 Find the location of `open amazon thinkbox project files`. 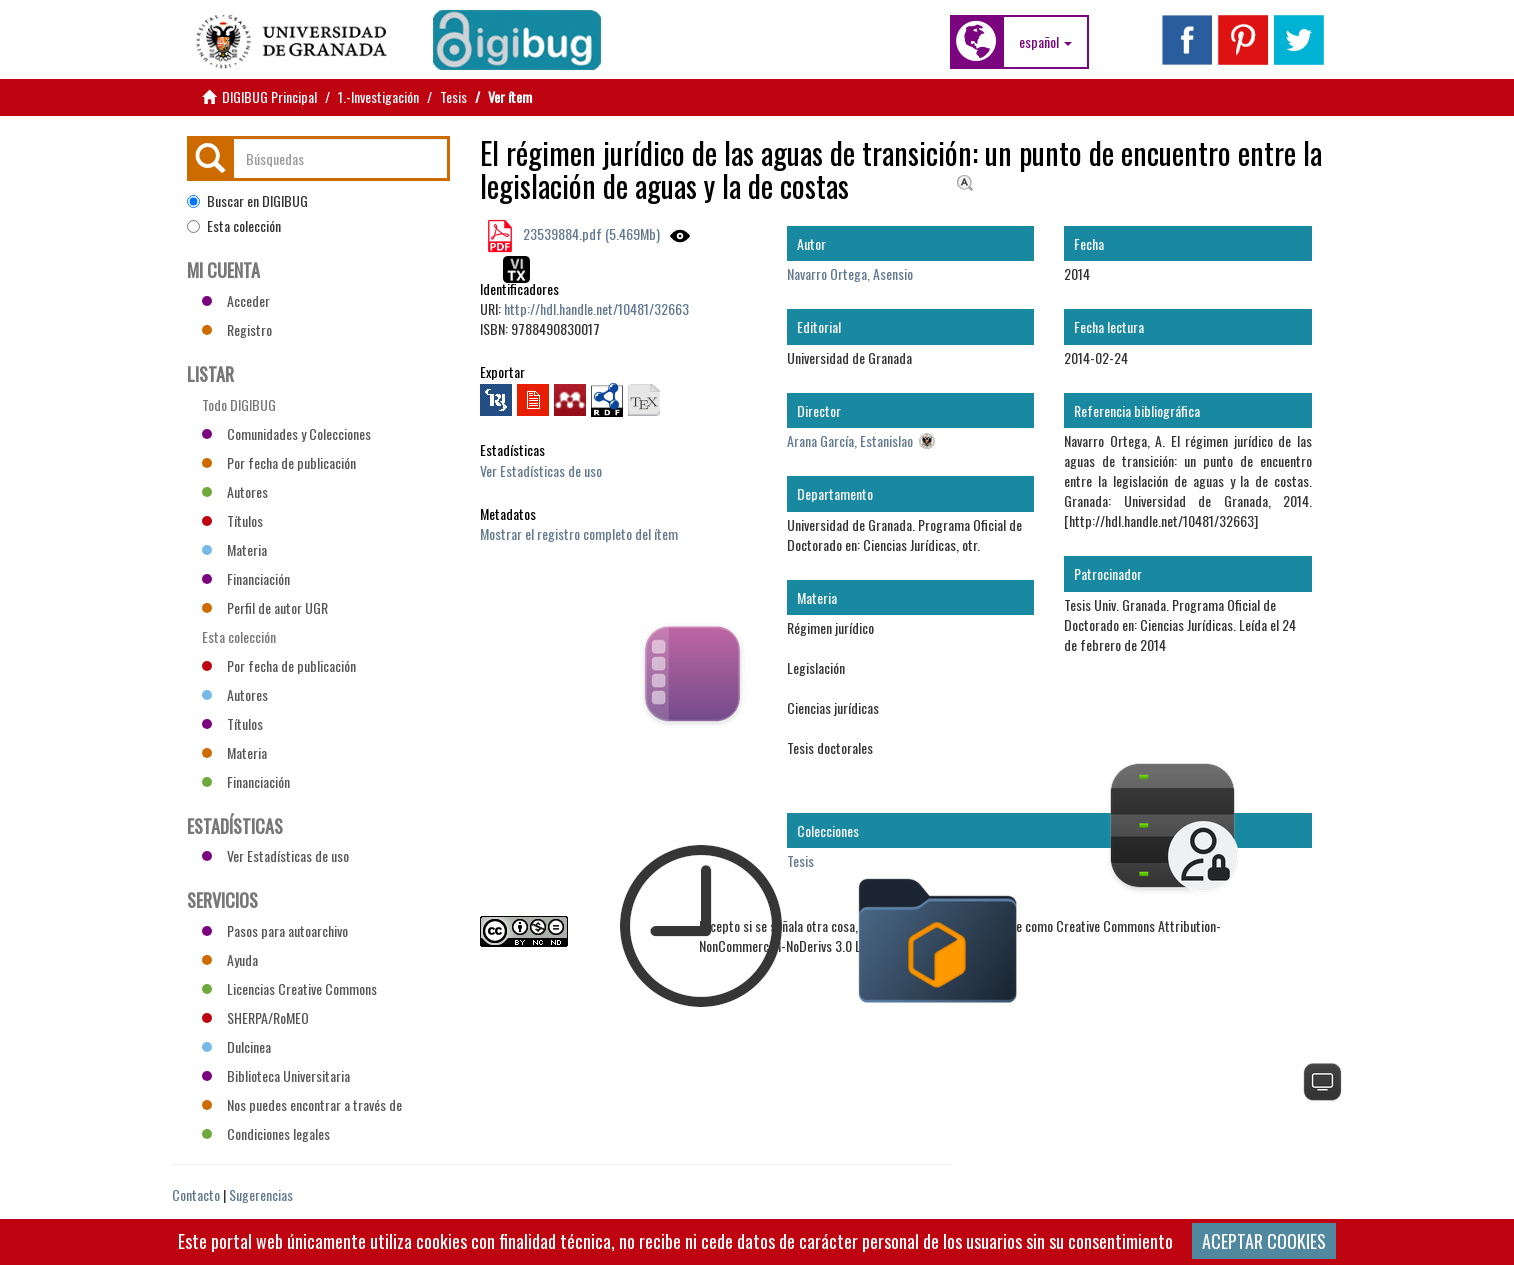

open amazon thinkbox project files is located at coordinates (937, 945).